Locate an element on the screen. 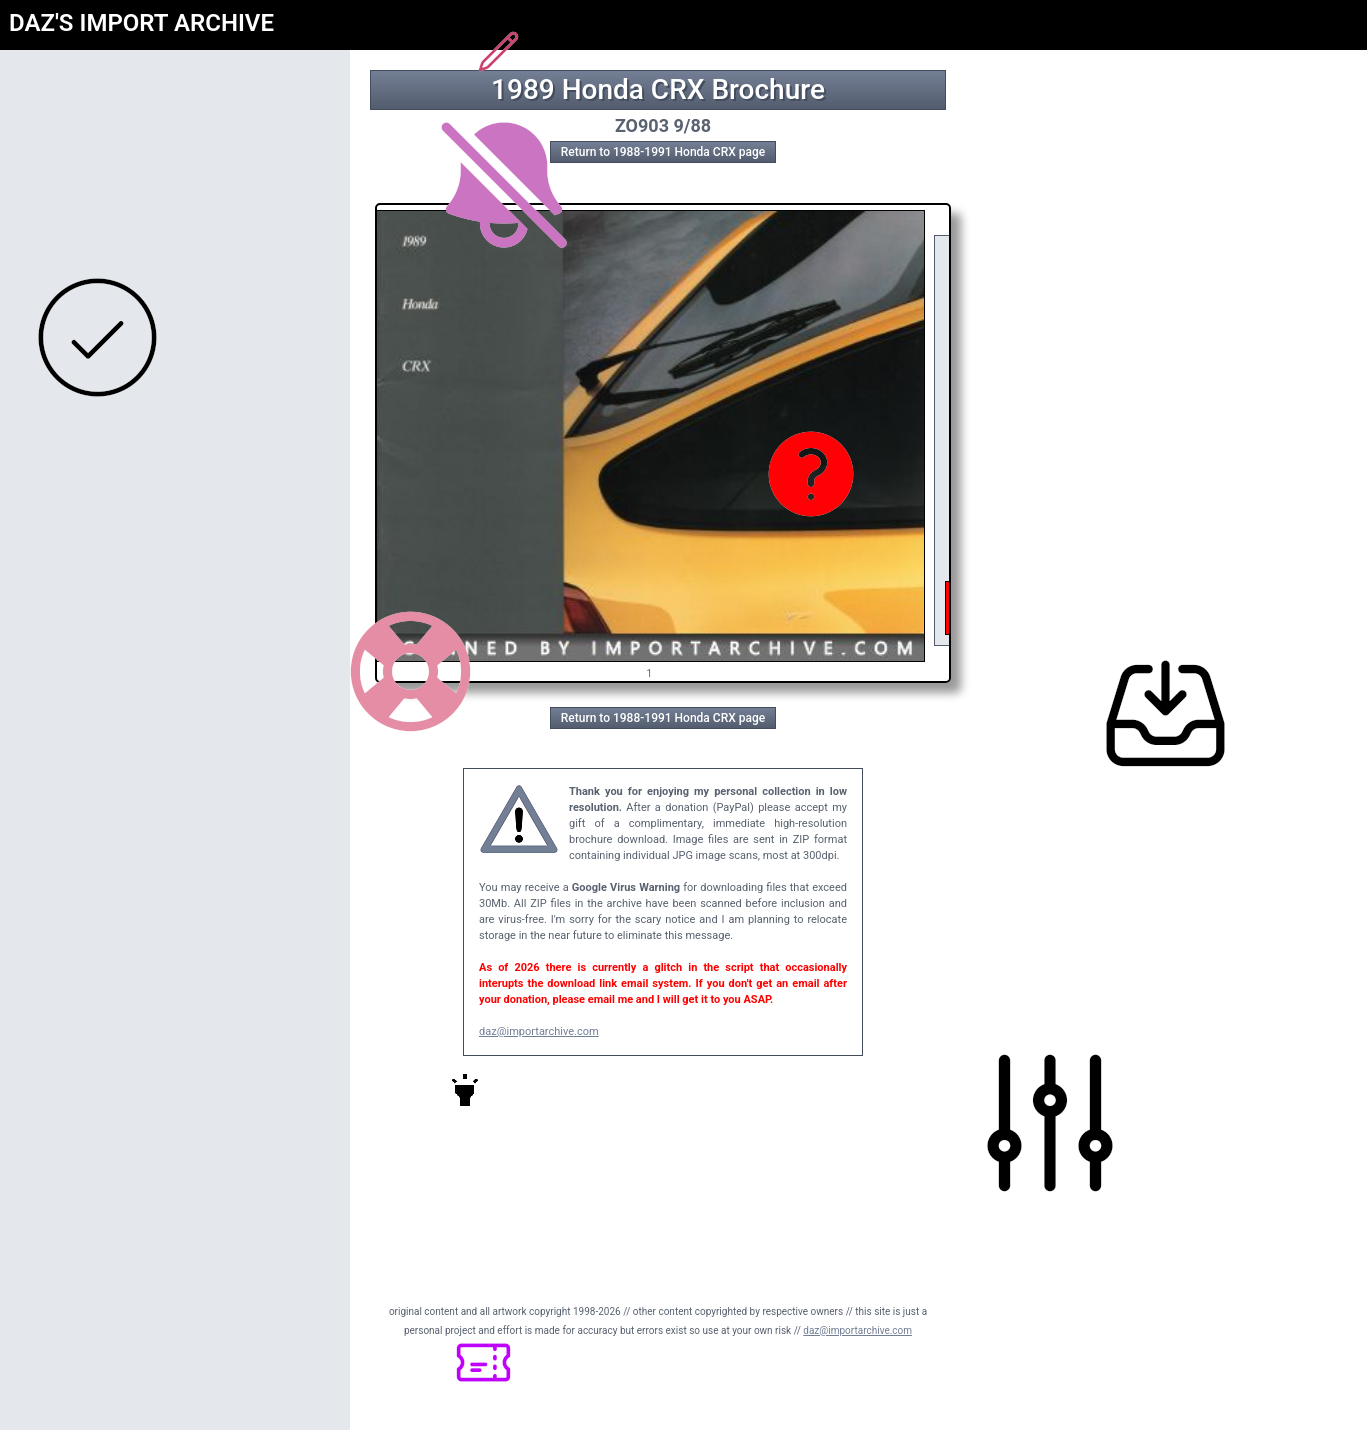 This screenshot has height=1430, width=1367. view your tickets or passes is located at coordinates (483, 1362).